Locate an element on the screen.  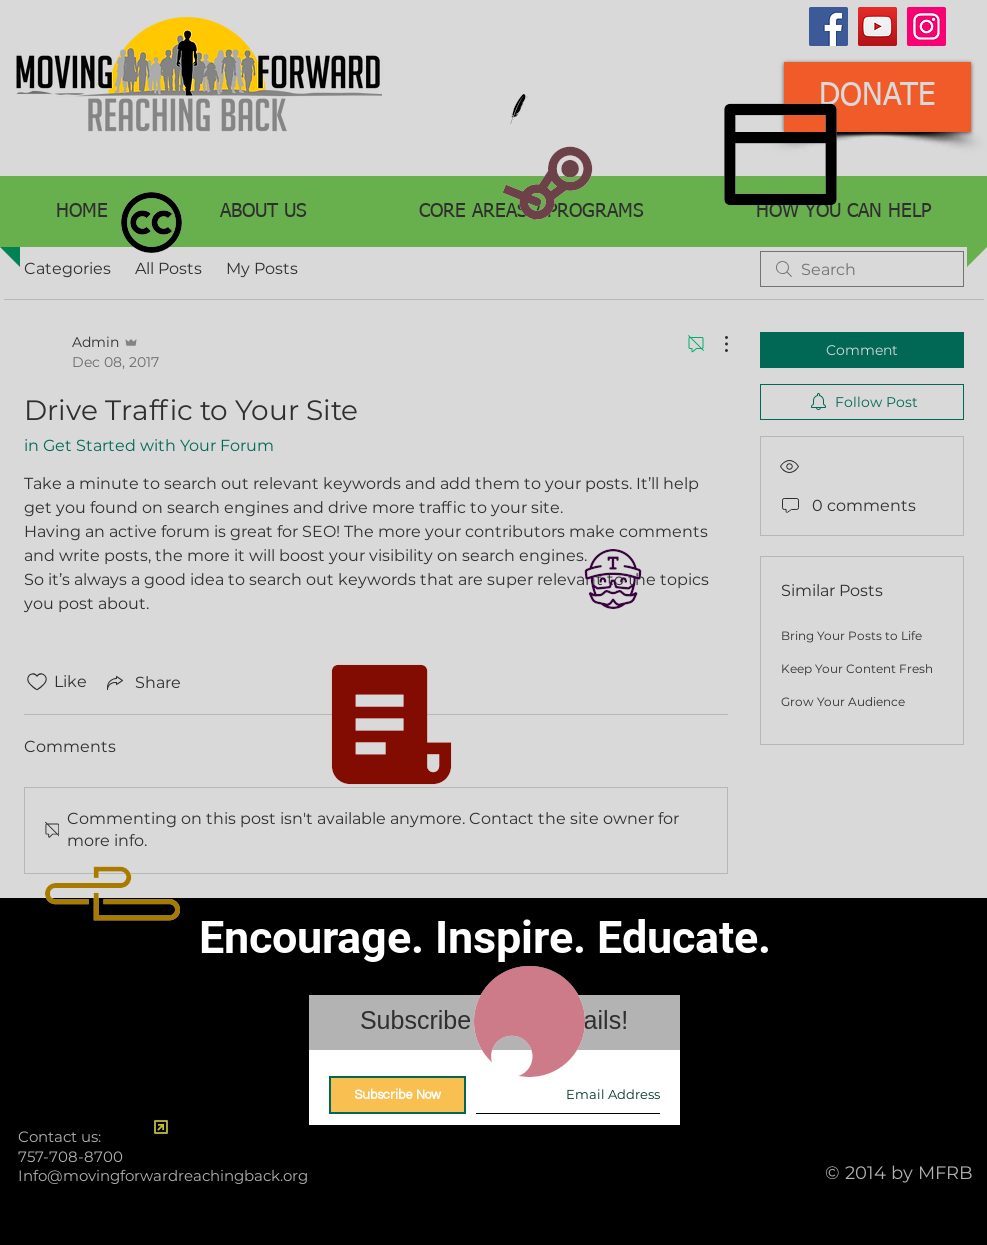
UpCloud cloud hosting service logo is located at coordinates (112, 893).